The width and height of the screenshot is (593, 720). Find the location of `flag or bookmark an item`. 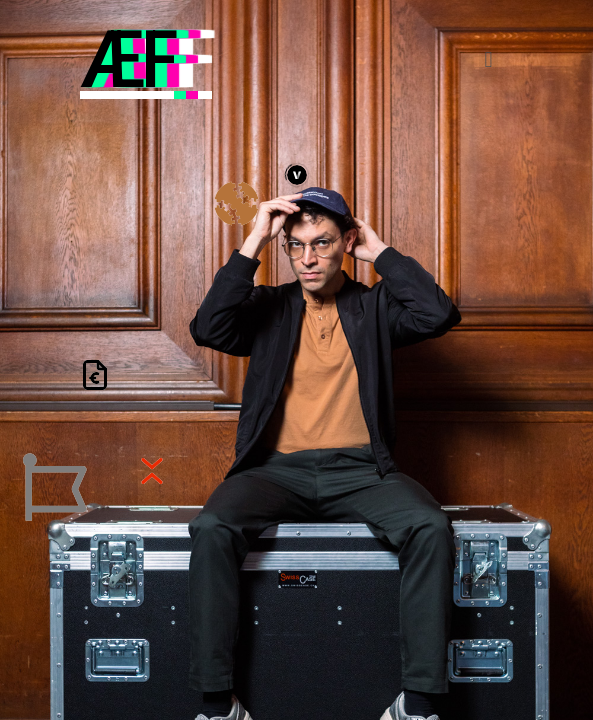

flag or bookmark an item is located at coordinates (55, 487).